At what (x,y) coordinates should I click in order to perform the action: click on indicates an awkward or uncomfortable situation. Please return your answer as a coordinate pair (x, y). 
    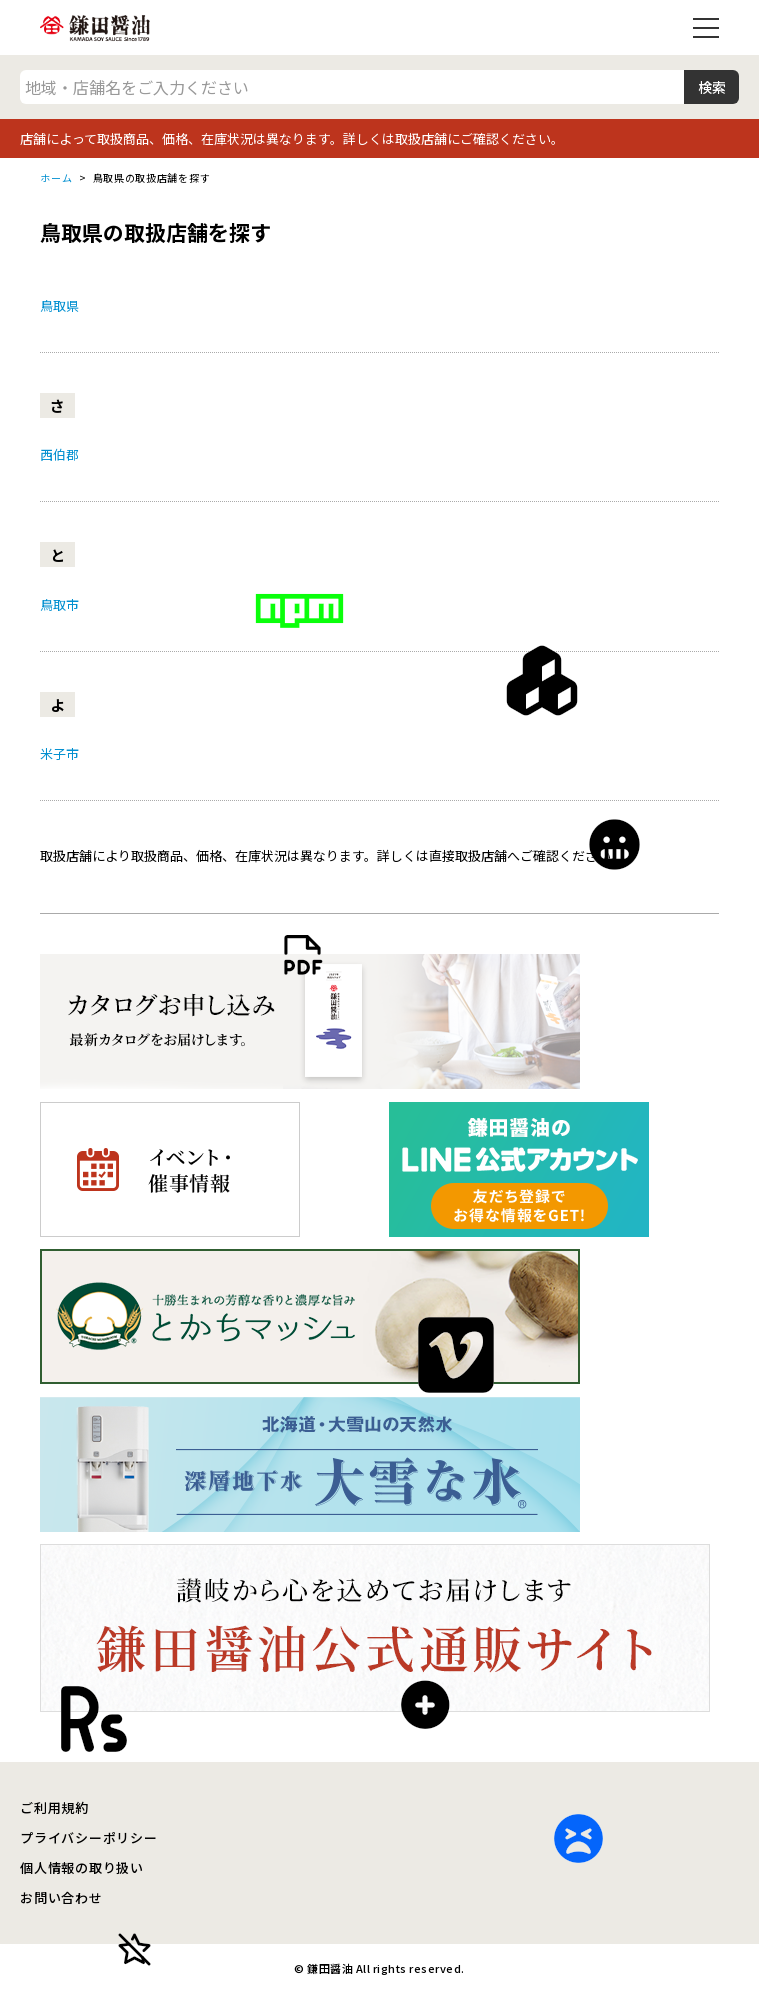
    Looking at the image, I should click on (614, 844).